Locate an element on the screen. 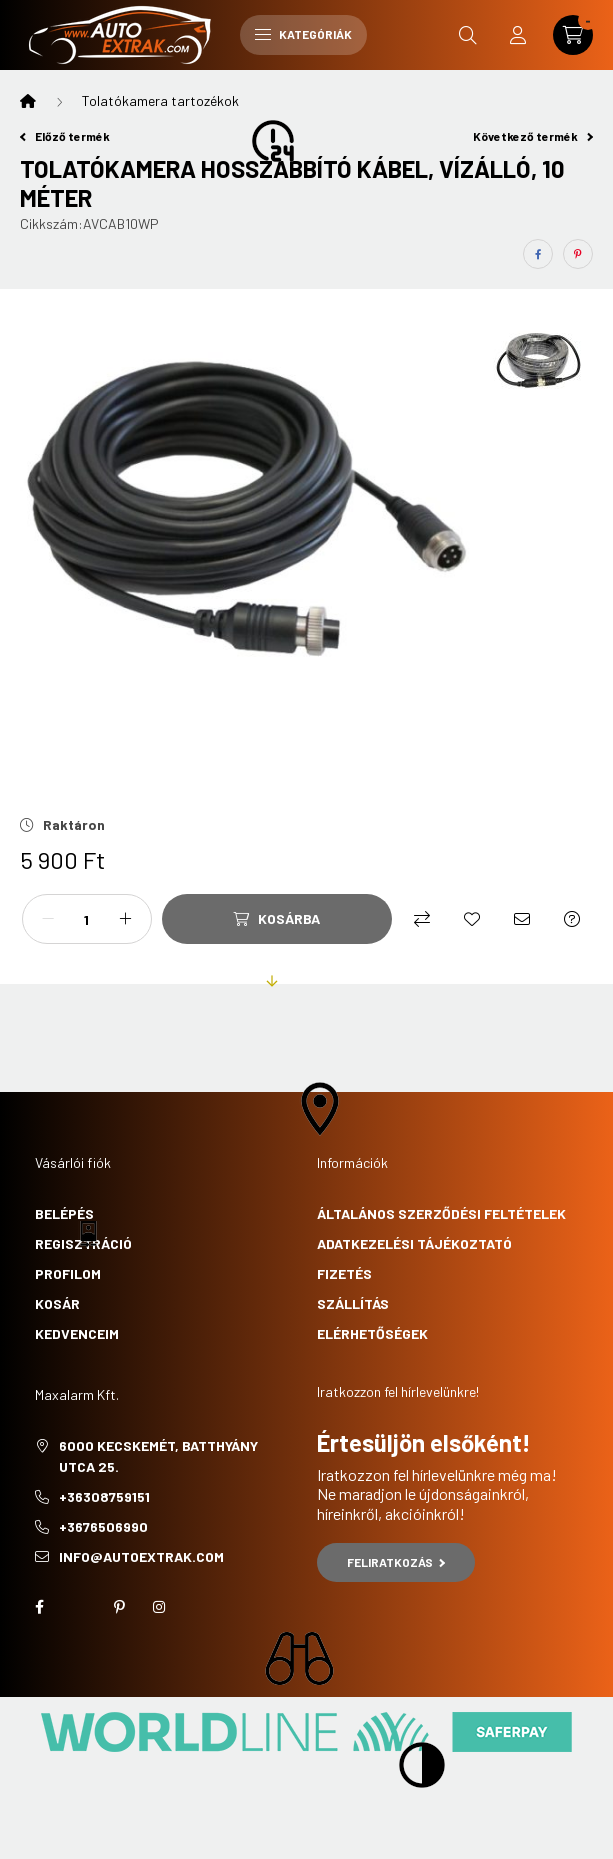 The height and width of the screenshot is (1859, 613). scroll down or view more content is located at coordinates (272, 981).